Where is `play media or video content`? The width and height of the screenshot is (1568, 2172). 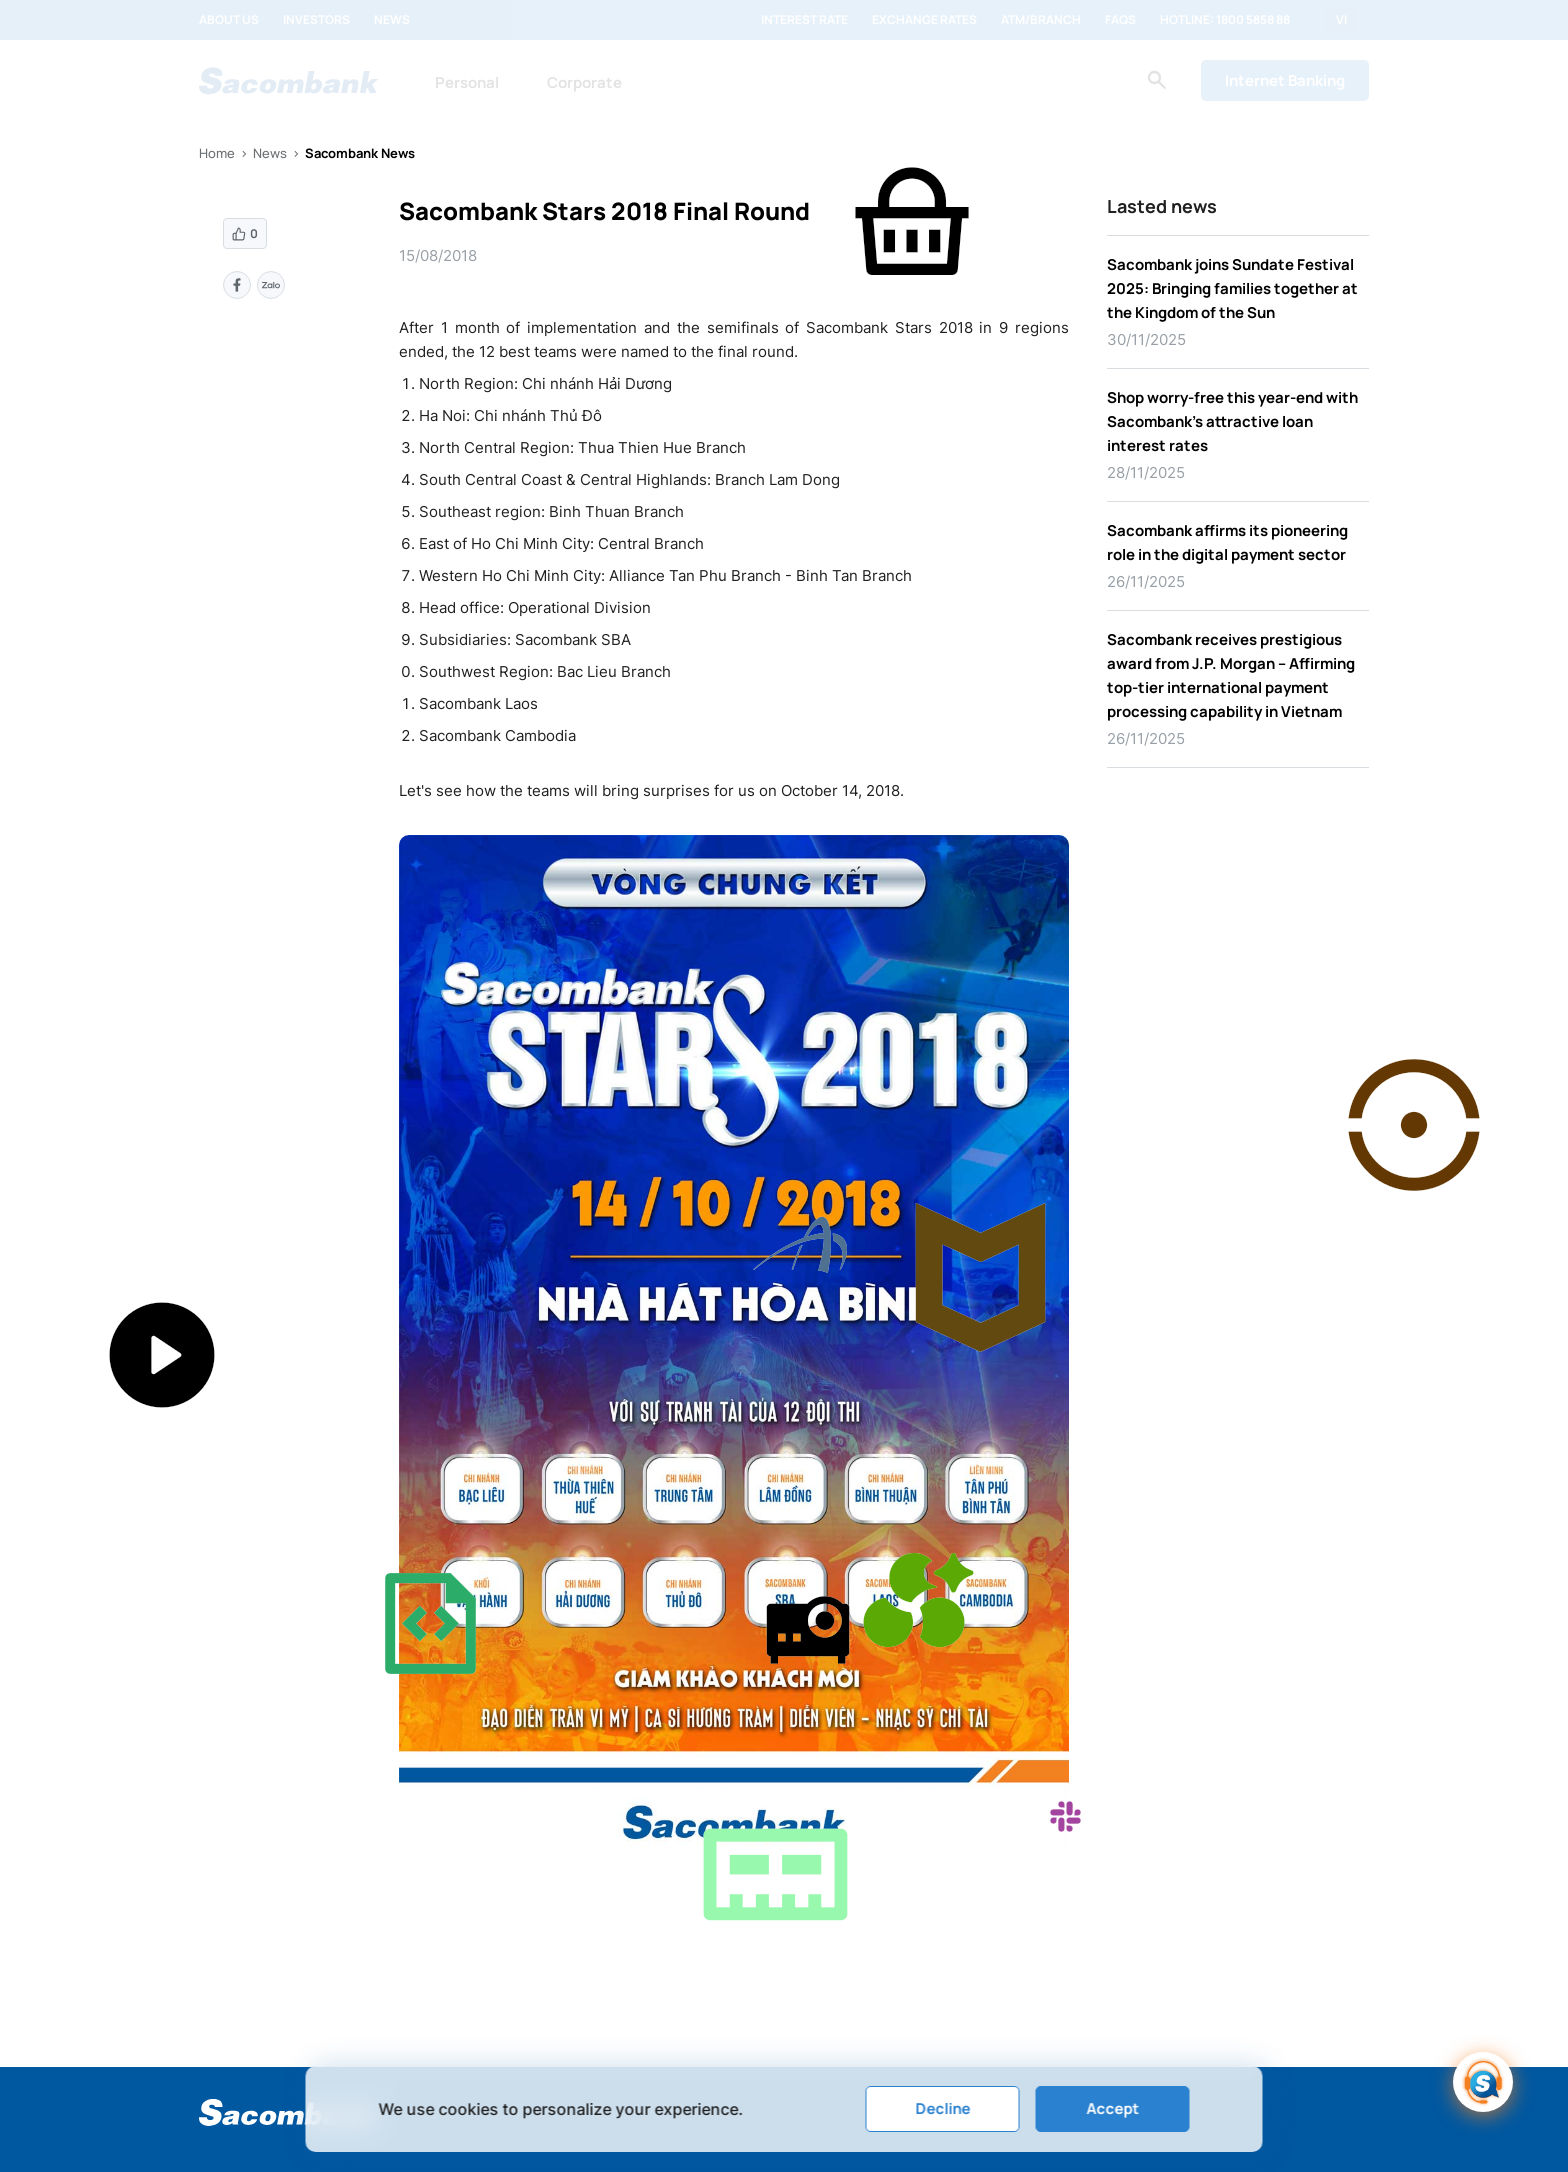
play media or video content is located at coordinates (162, 1355).